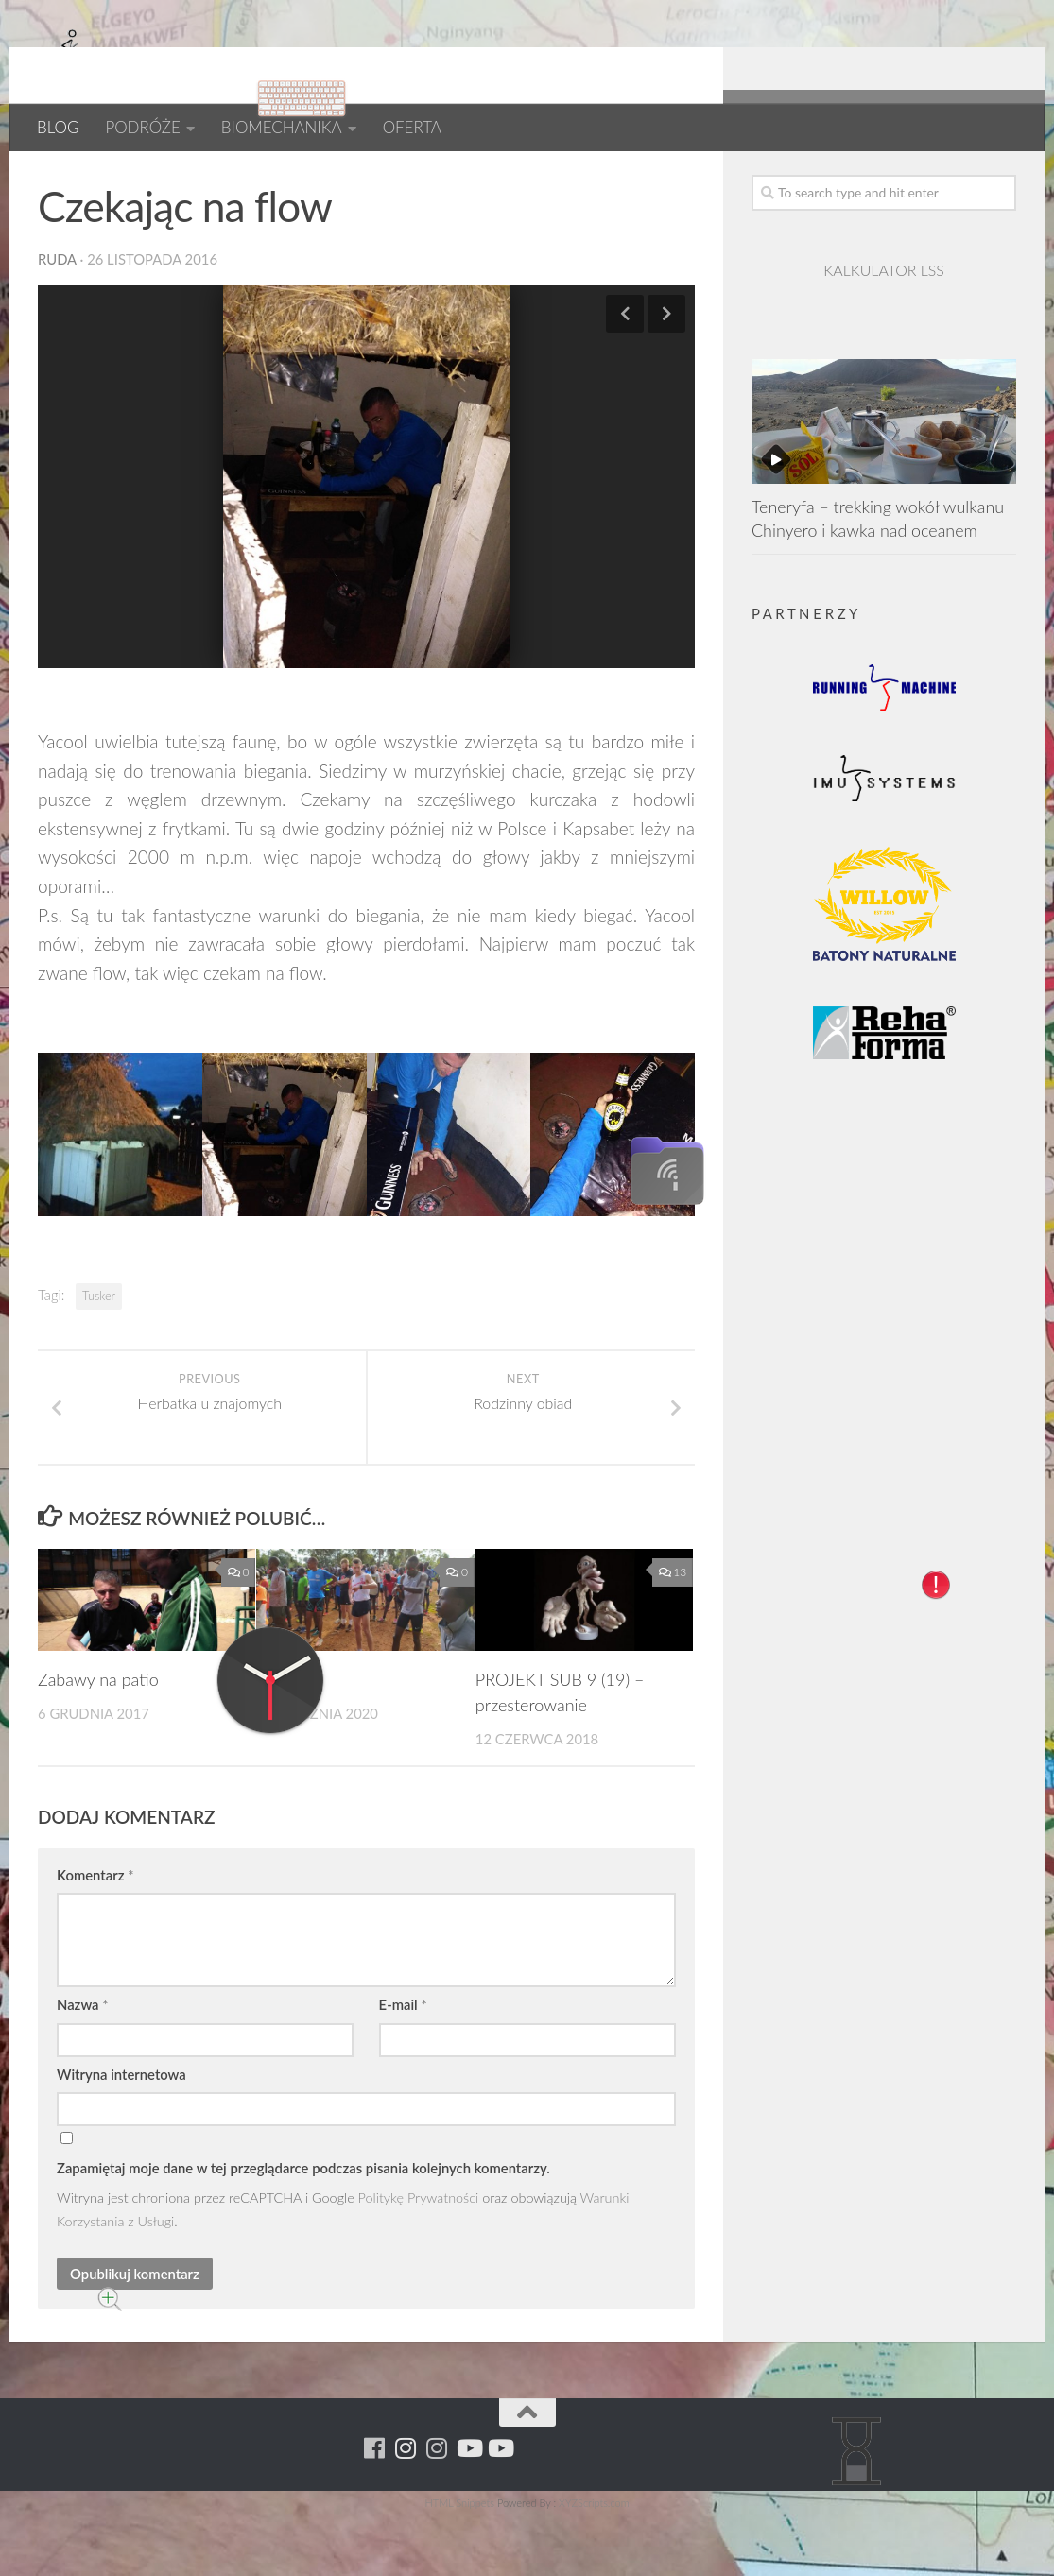 The height and width of the screenshot is (2576, 1054). Describe the element at coordinates (302, 98) in the screenshot. I see `apple magic keyboard with touch id in pink/orange` at that location.